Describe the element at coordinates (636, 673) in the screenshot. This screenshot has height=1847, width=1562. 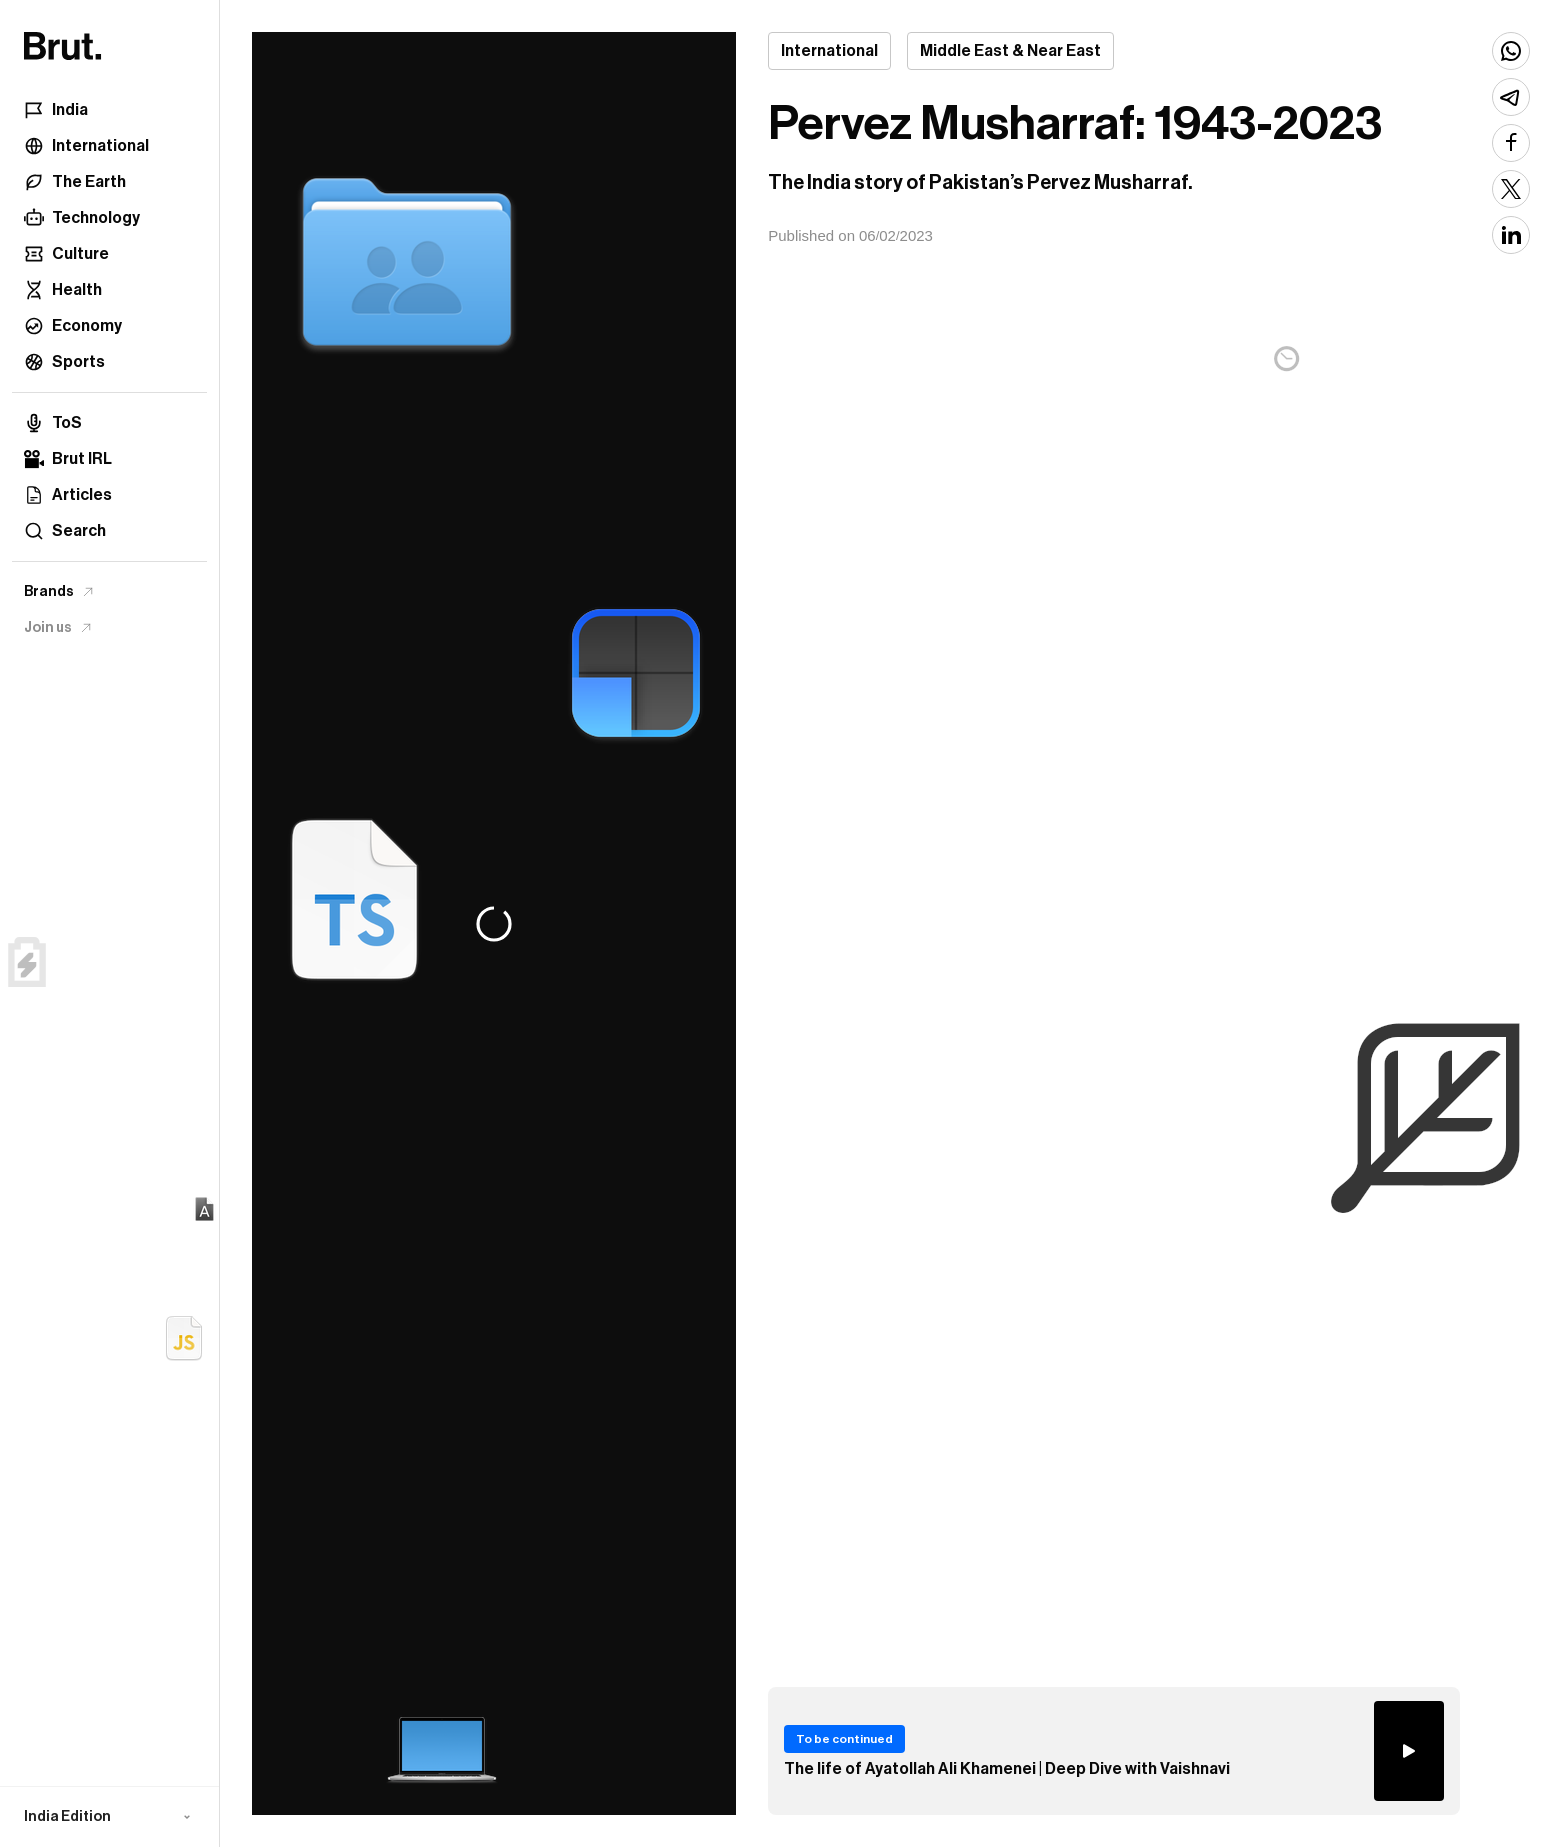
I see `switch to the bottom-left workspace` at that location.